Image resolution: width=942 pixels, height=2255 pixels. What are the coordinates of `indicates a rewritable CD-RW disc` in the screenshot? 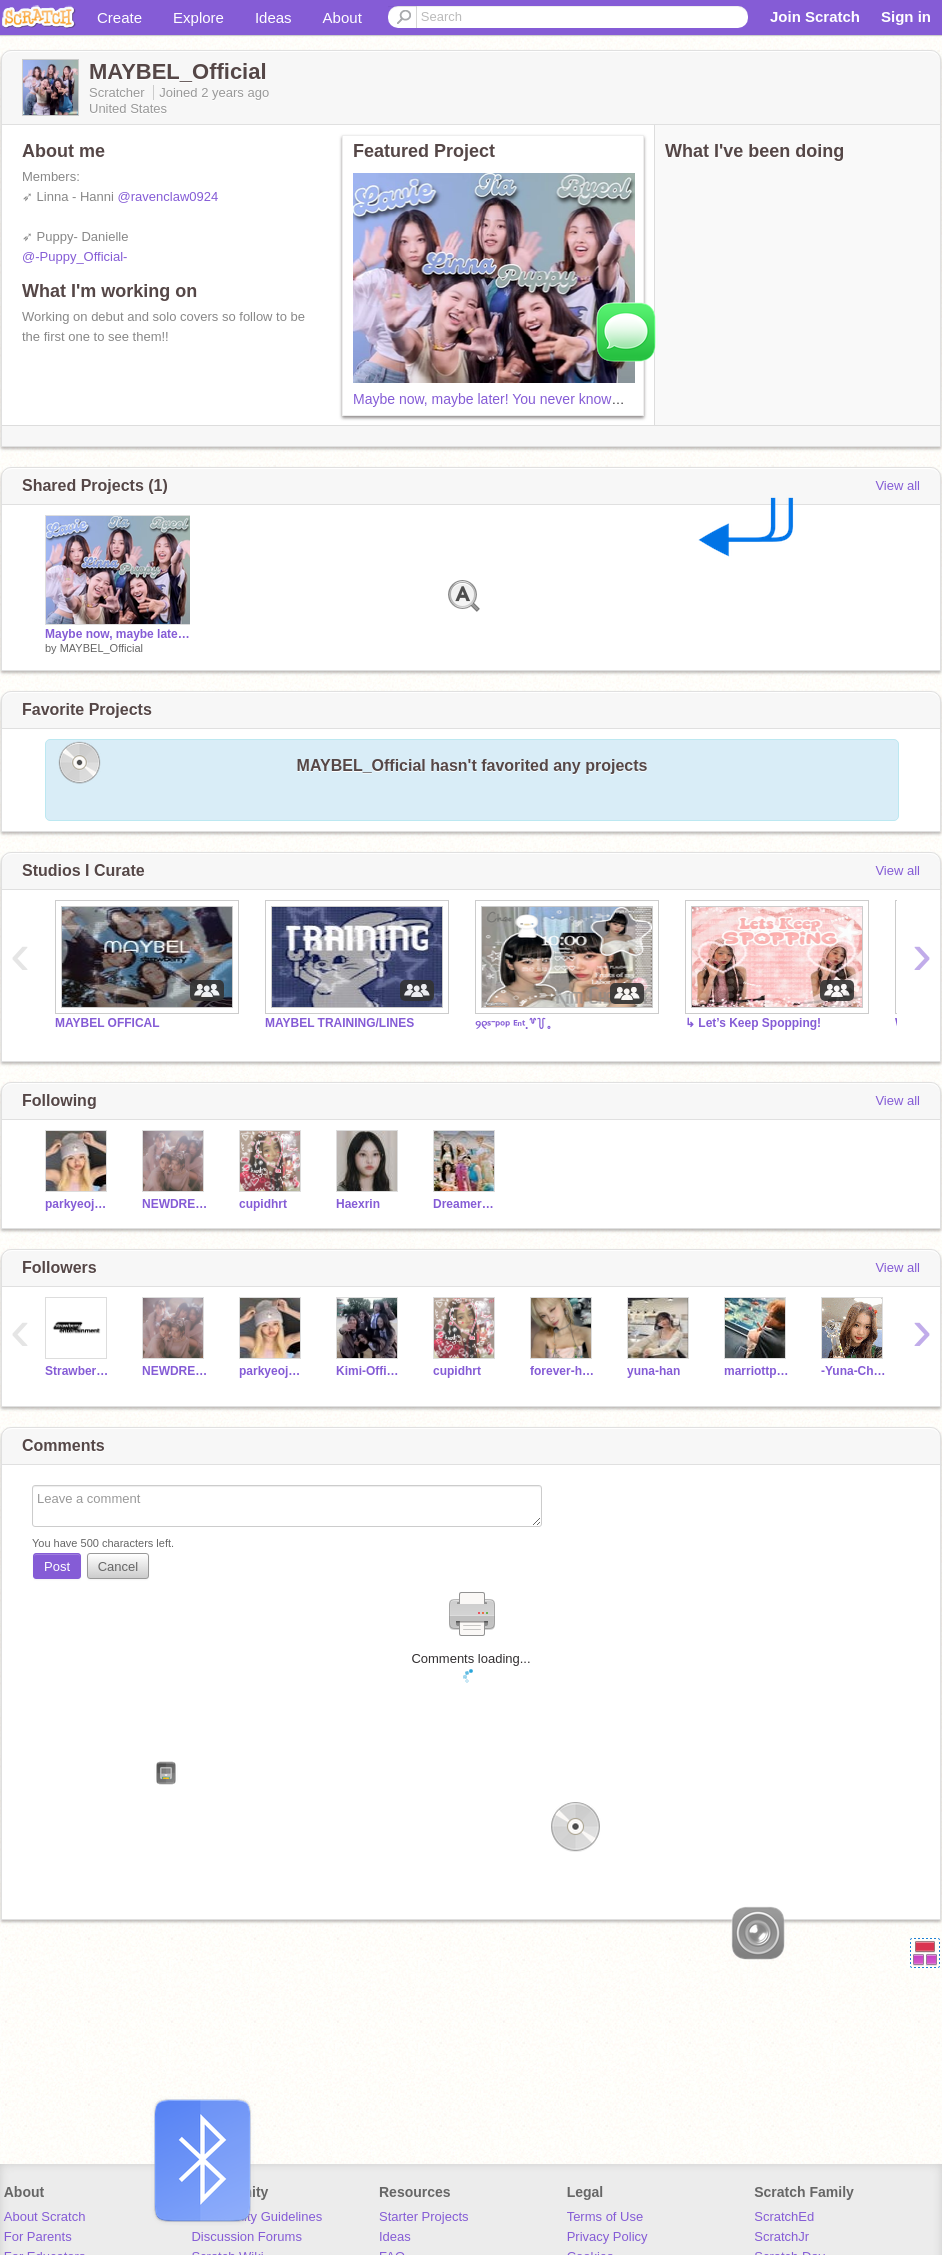 It's located at (575, 1826).